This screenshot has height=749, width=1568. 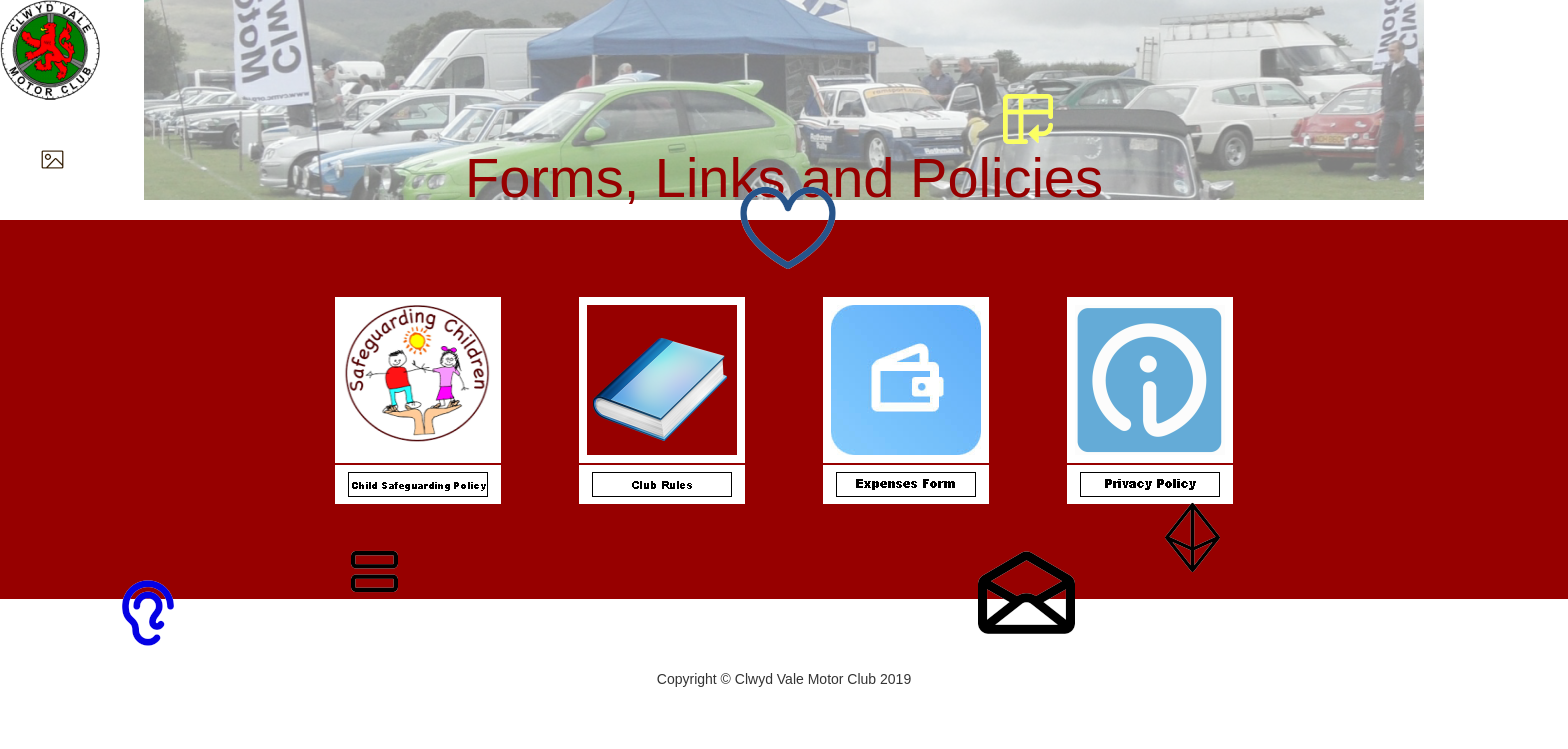 What do you see at coordinates (1026, 597) in the screenshot?
I see `mark message as read` at bounding box center [1026, 597].